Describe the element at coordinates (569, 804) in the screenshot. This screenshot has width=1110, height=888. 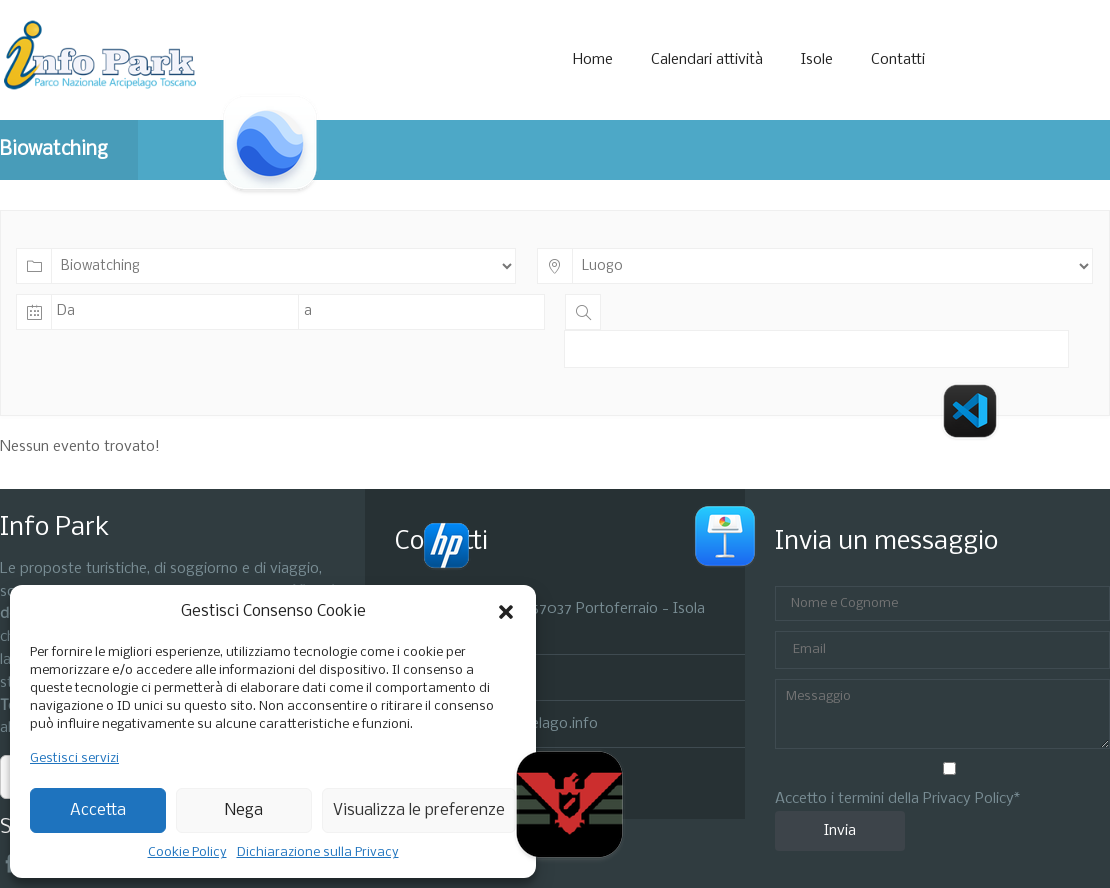
I see `launch papers, please game` at that location.